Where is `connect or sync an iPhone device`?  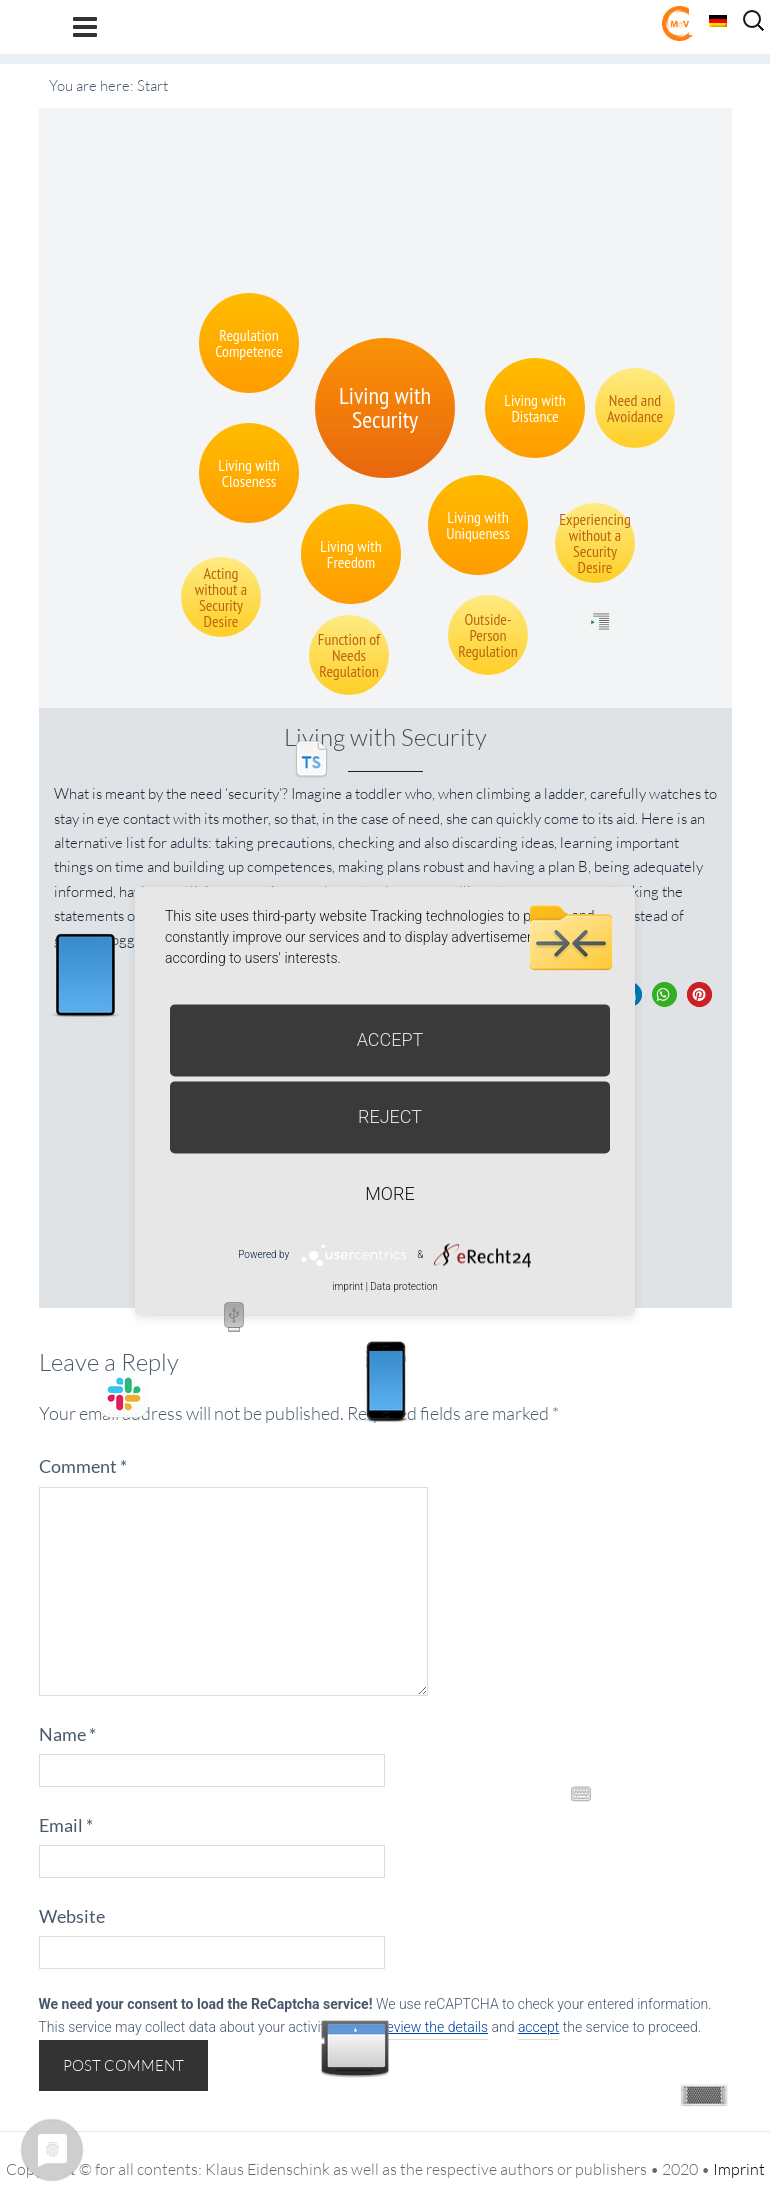 connect or sync an iPhone device is located at coordinates (386, 1382).